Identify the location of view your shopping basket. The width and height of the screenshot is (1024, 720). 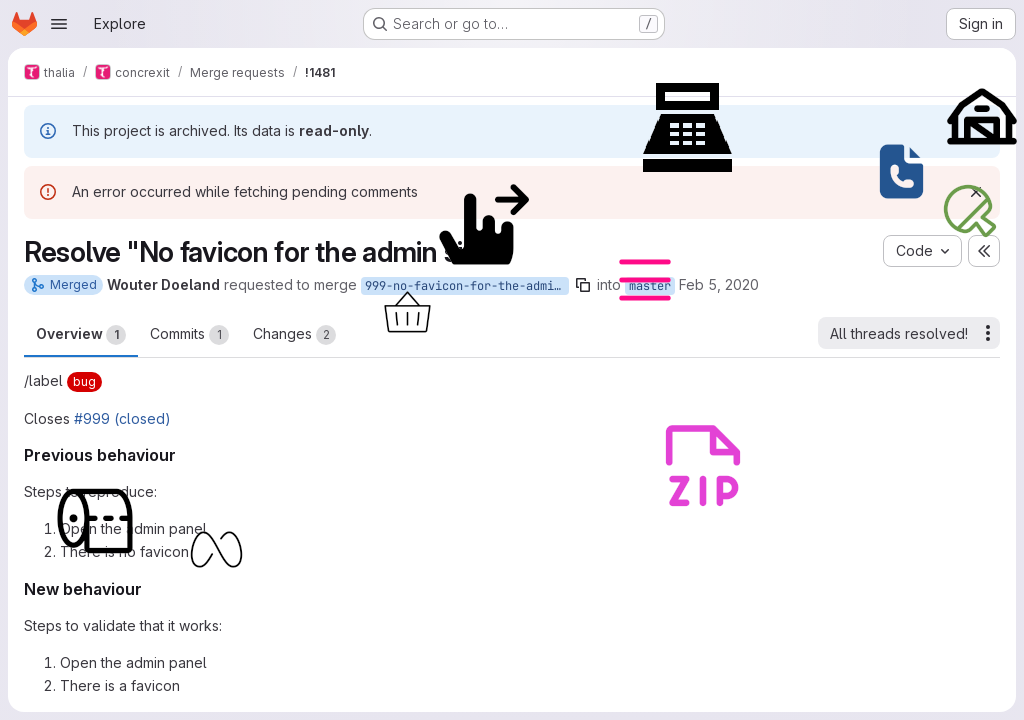
(407, 314).